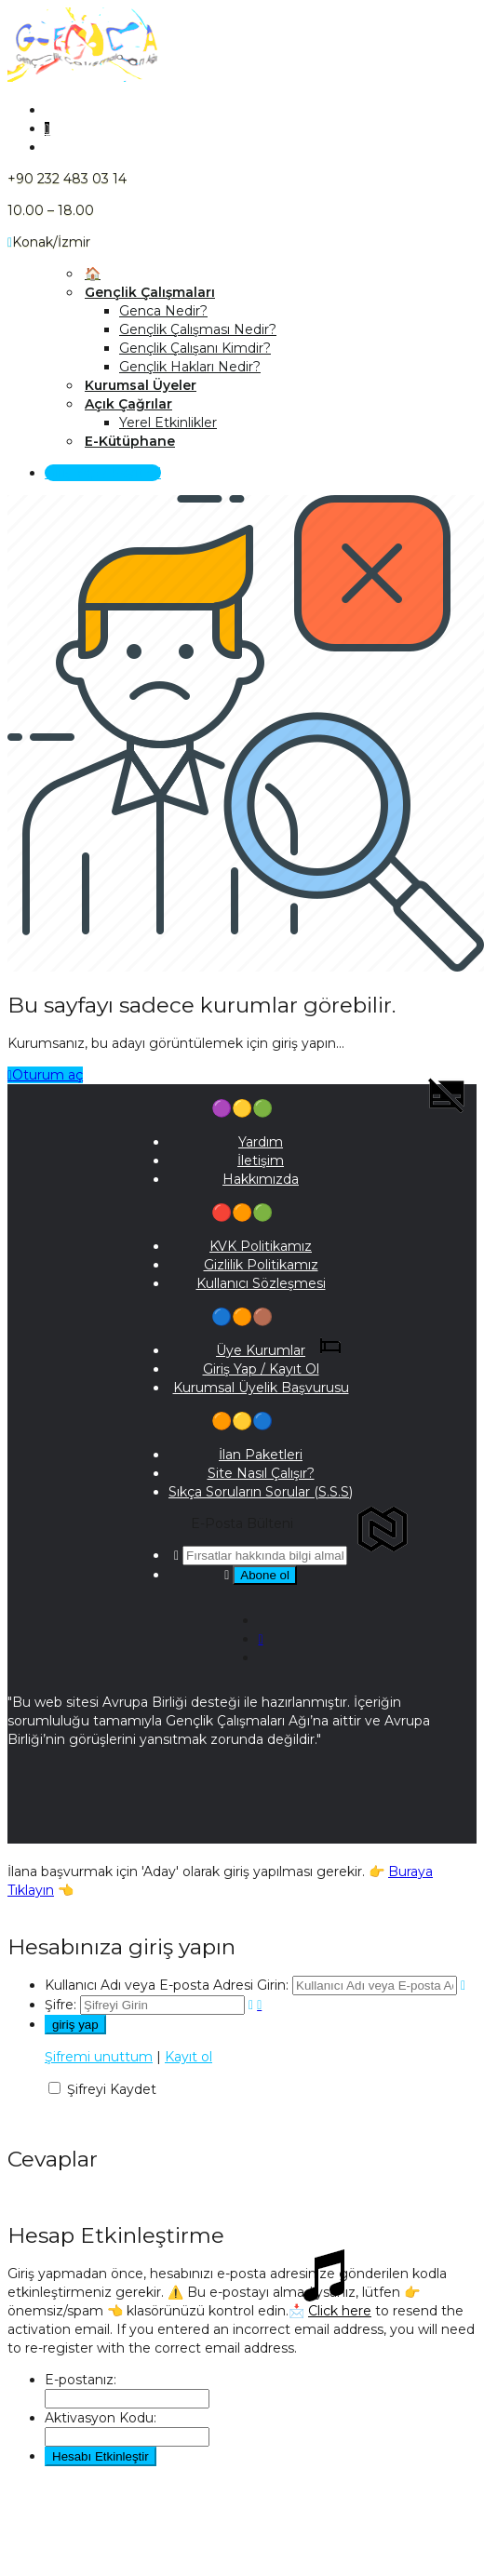  Describe the element at coordinates (324, 2275) in the screenshot. I see `access music library or player` at that location.